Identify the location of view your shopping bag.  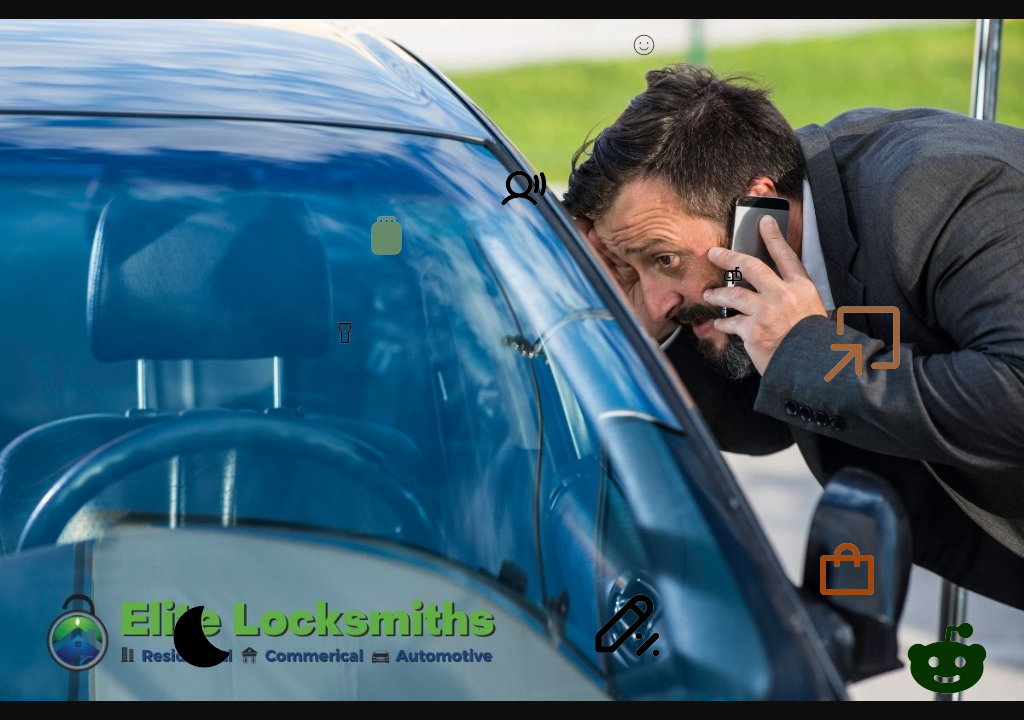
(847, 572).